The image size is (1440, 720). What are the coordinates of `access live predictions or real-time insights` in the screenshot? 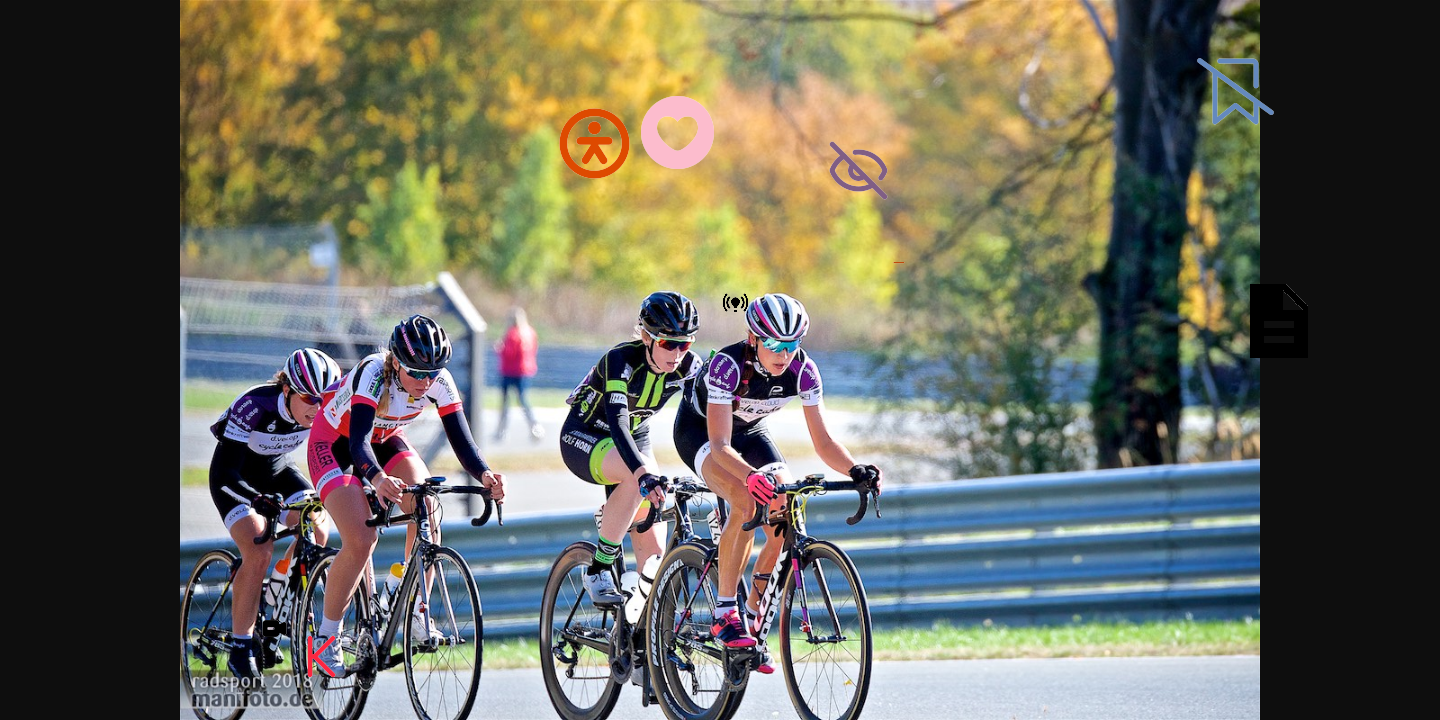 It's located at (735, 302).